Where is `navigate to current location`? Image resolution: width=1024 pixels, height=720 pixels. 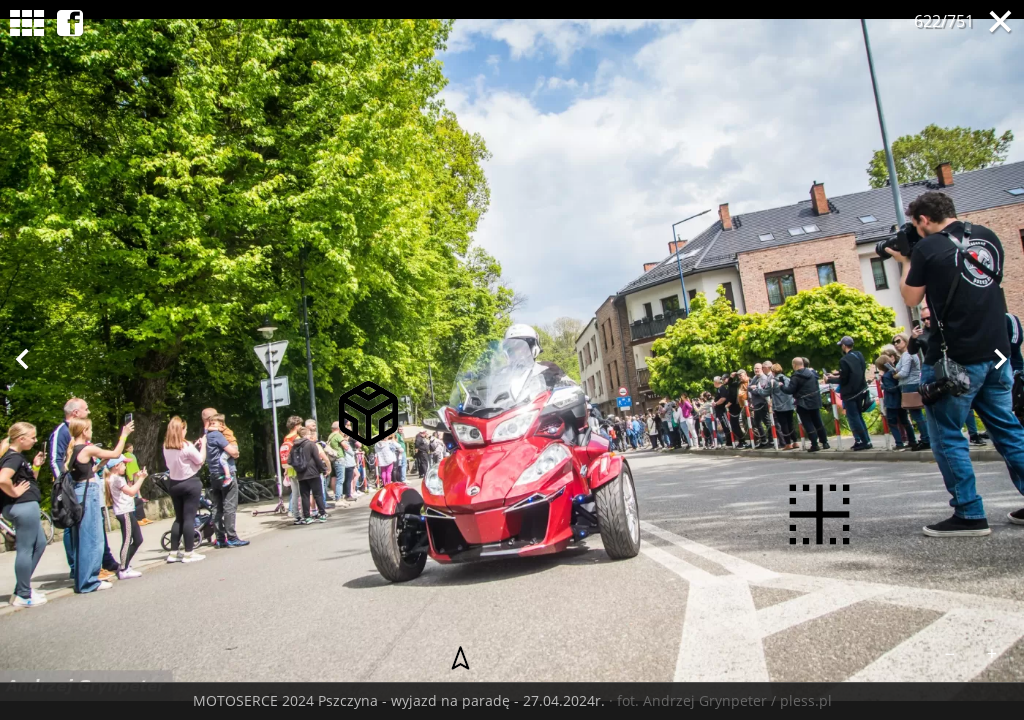 navigate to current location is located at coordinates (460, 658).